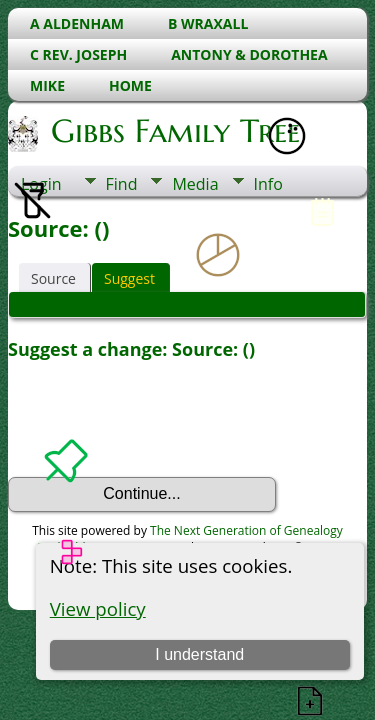 The image size is (375, 720). I want to click on open Replit coding environment, so click(70, 552).